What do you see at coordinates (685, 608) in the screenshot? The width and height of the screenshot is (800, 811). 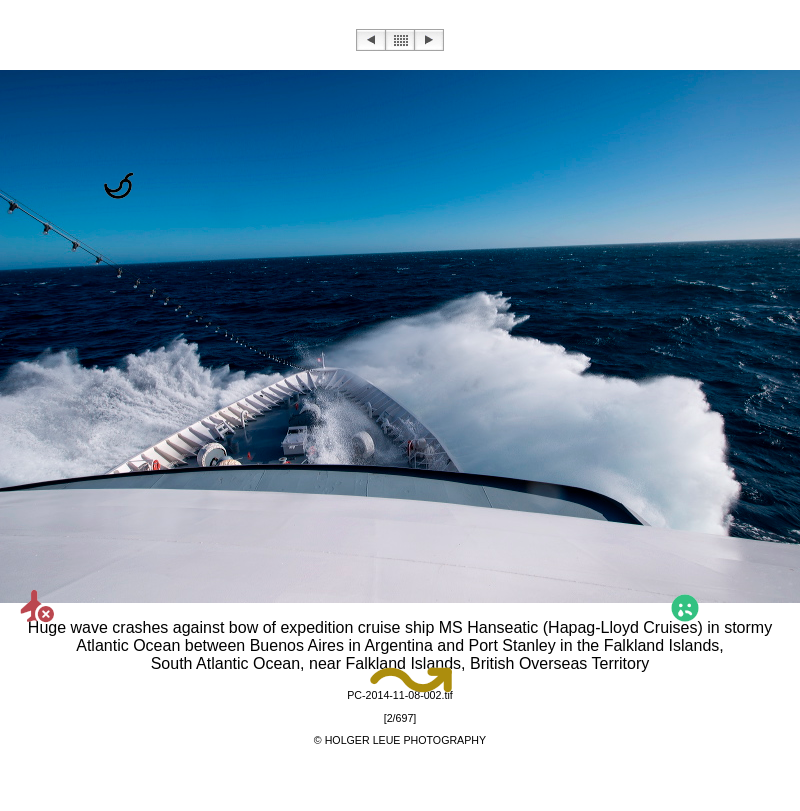 I see `indicates an error or failed action` at bounding box center [685, 608].